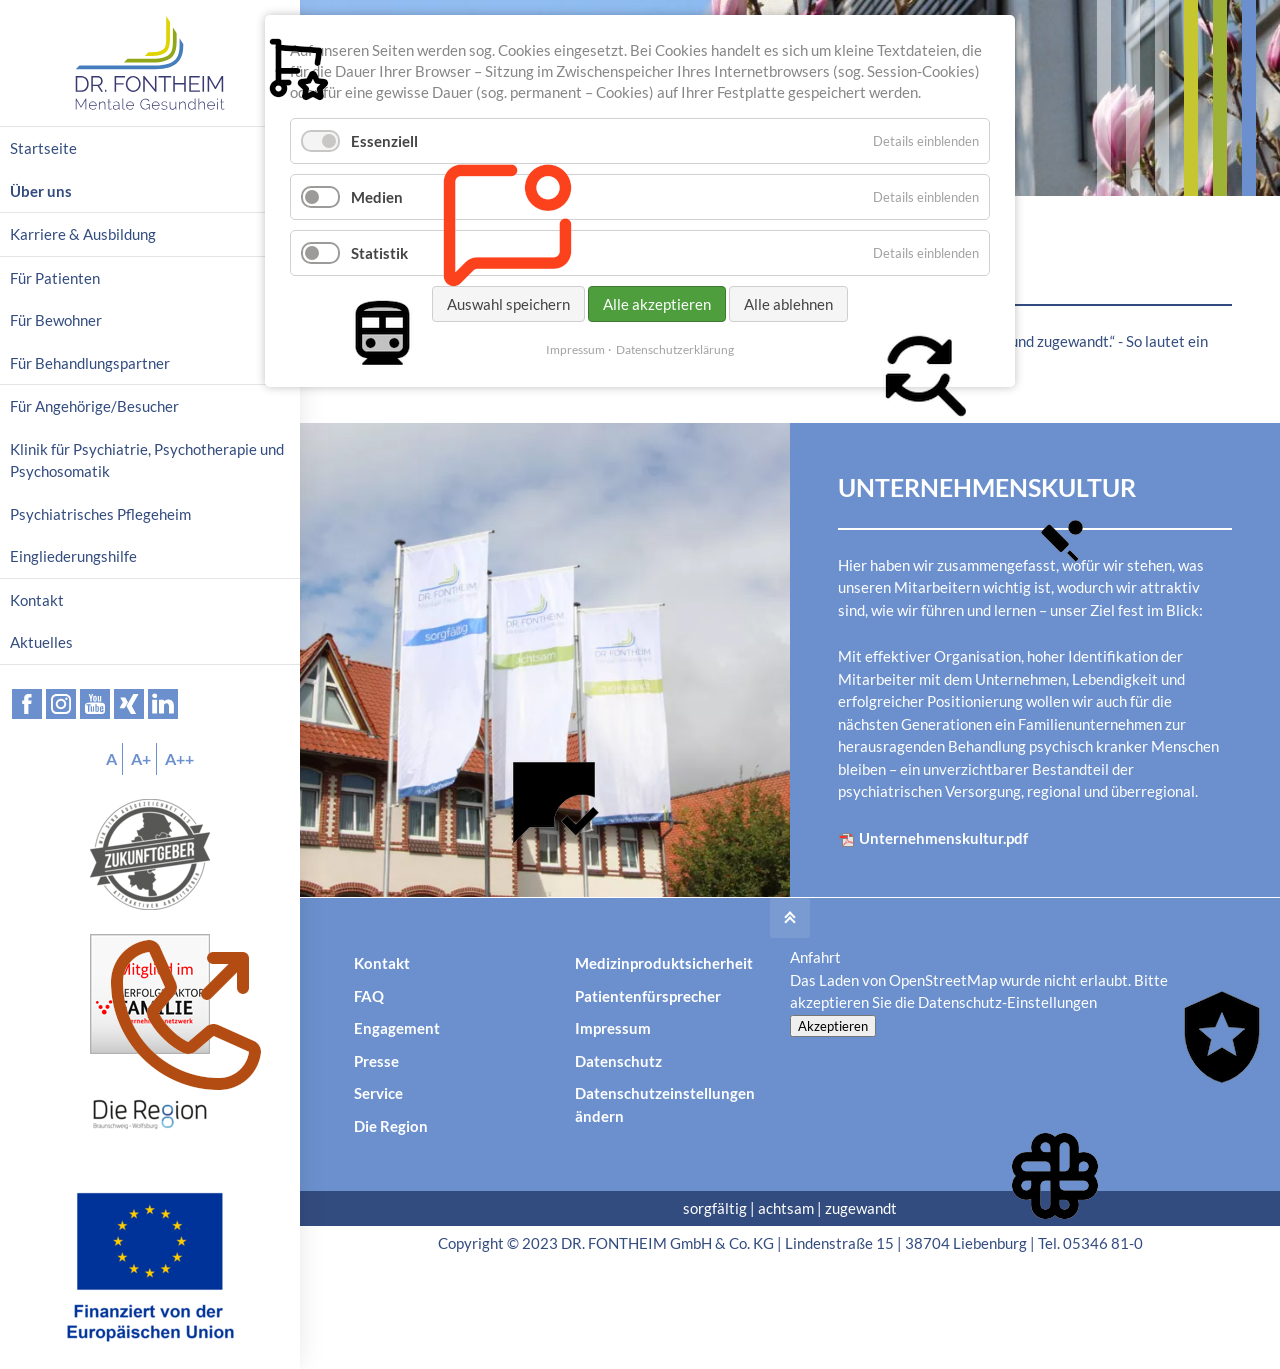 Image resolution: width=1280 pixels, height=1369 pixels. Describe the element at coordinates (1062, 541) in the screenshot. I see `access cricket sports content` at that location.